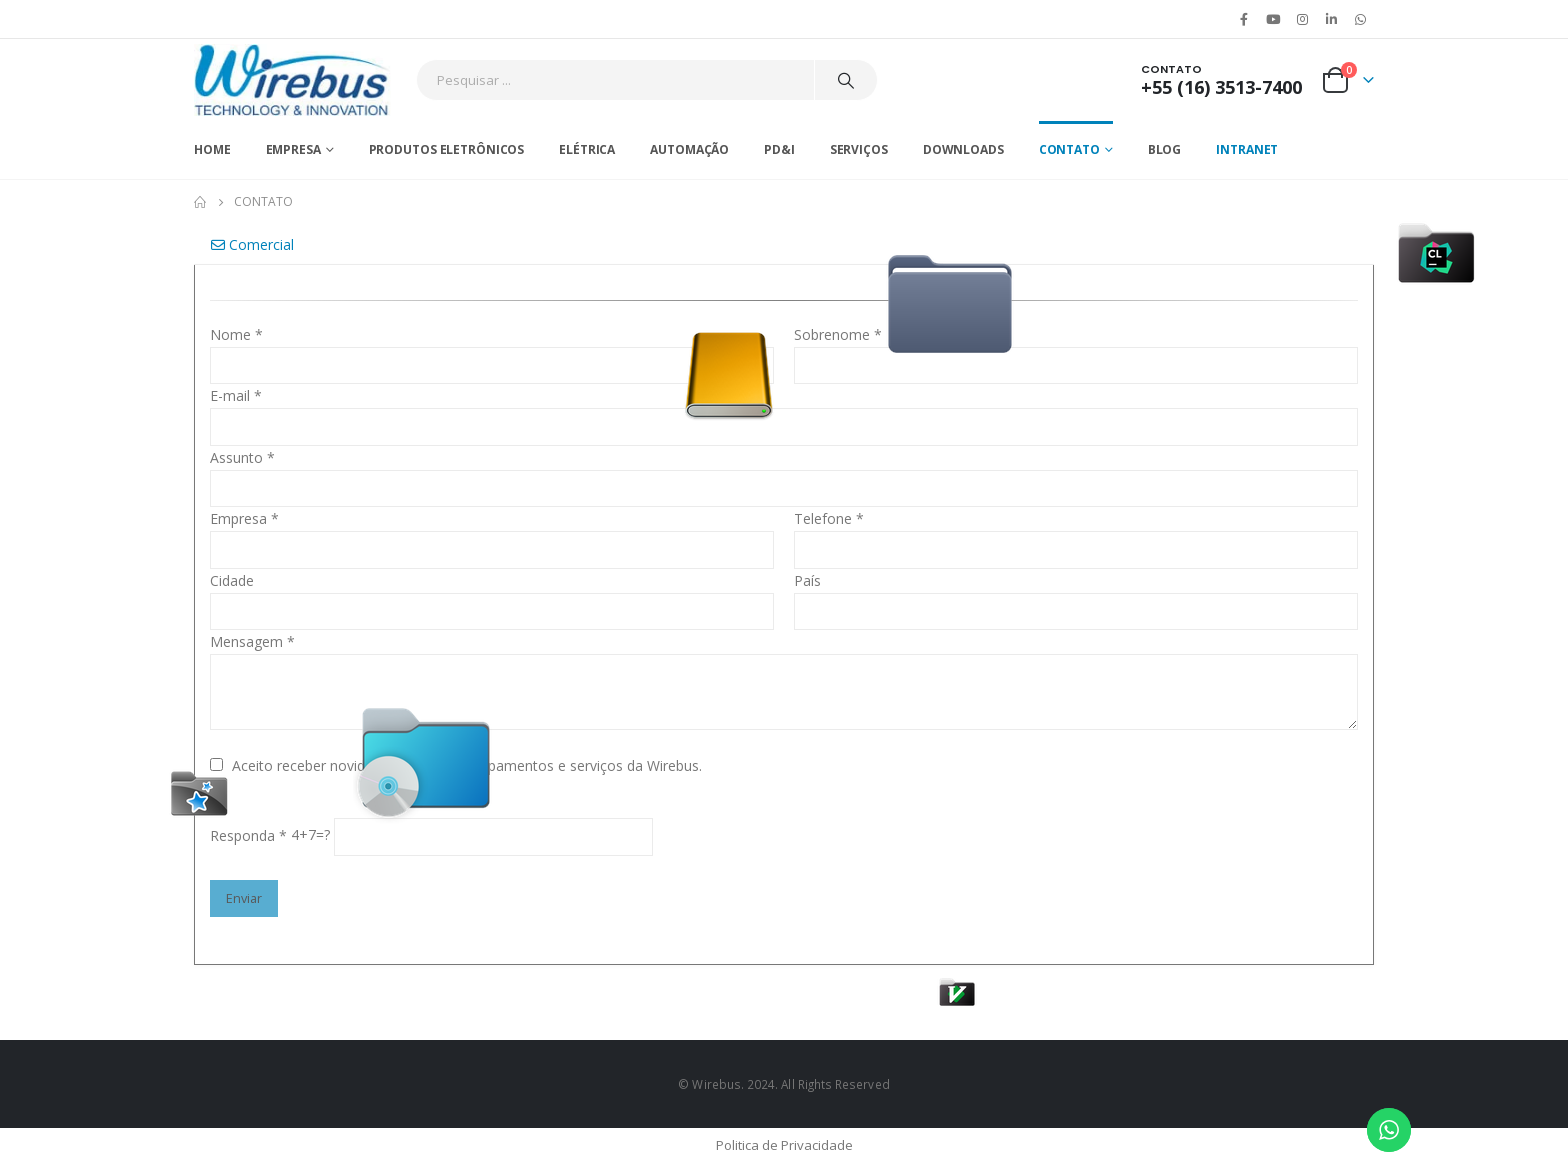 This screenshot has height=1162, width=1568. I want to click on open folder to view contents, so click(950, 304).